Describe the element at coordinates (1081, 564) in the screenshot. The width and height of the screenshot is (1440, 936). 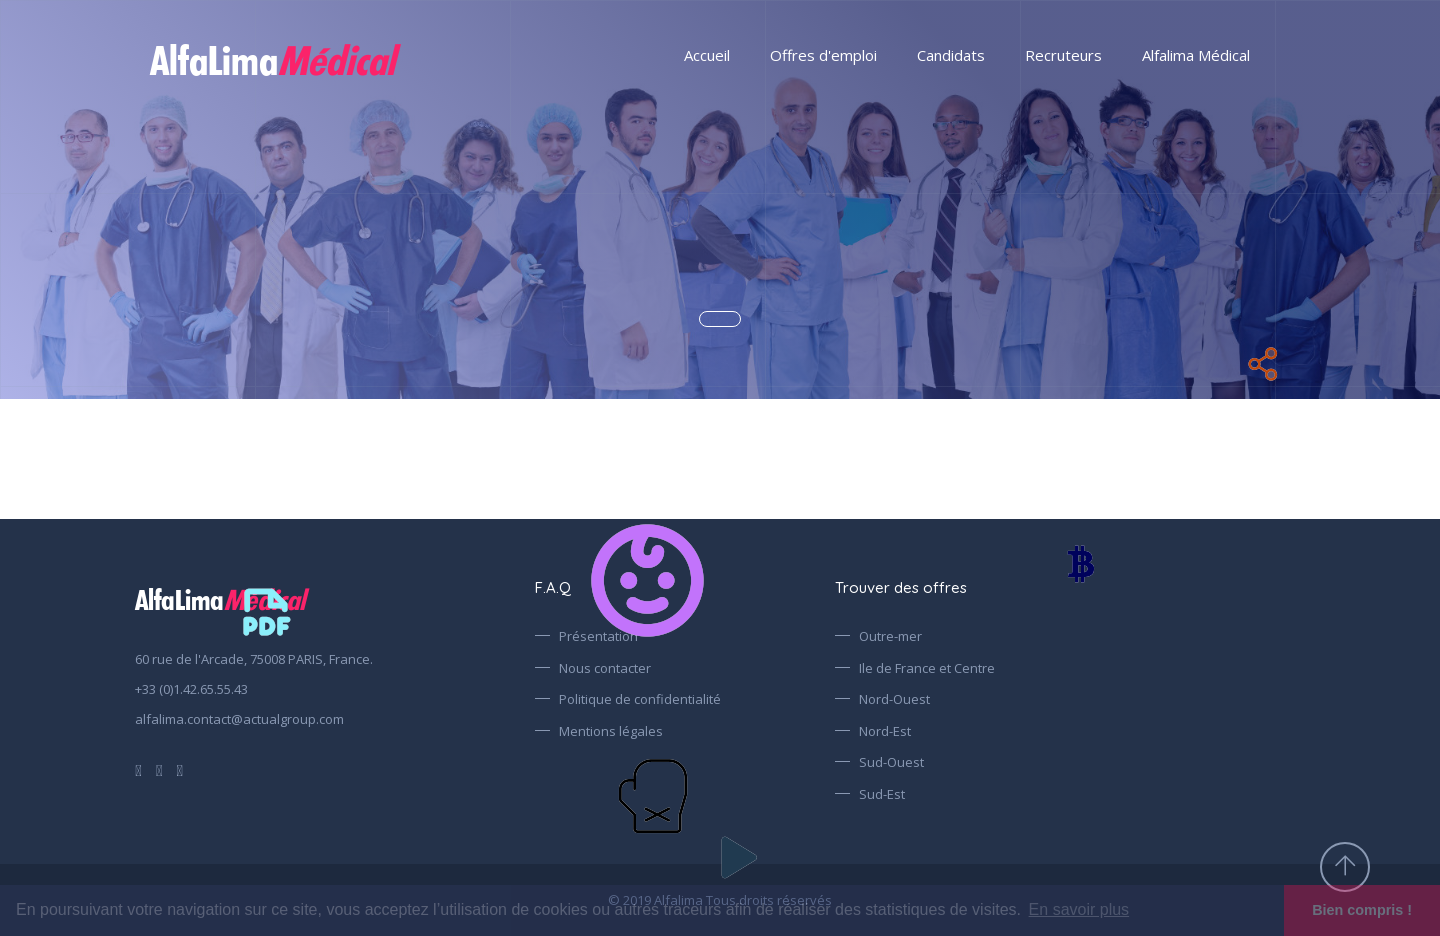
I see `bitcoin cryptocurrency logo` at that location.